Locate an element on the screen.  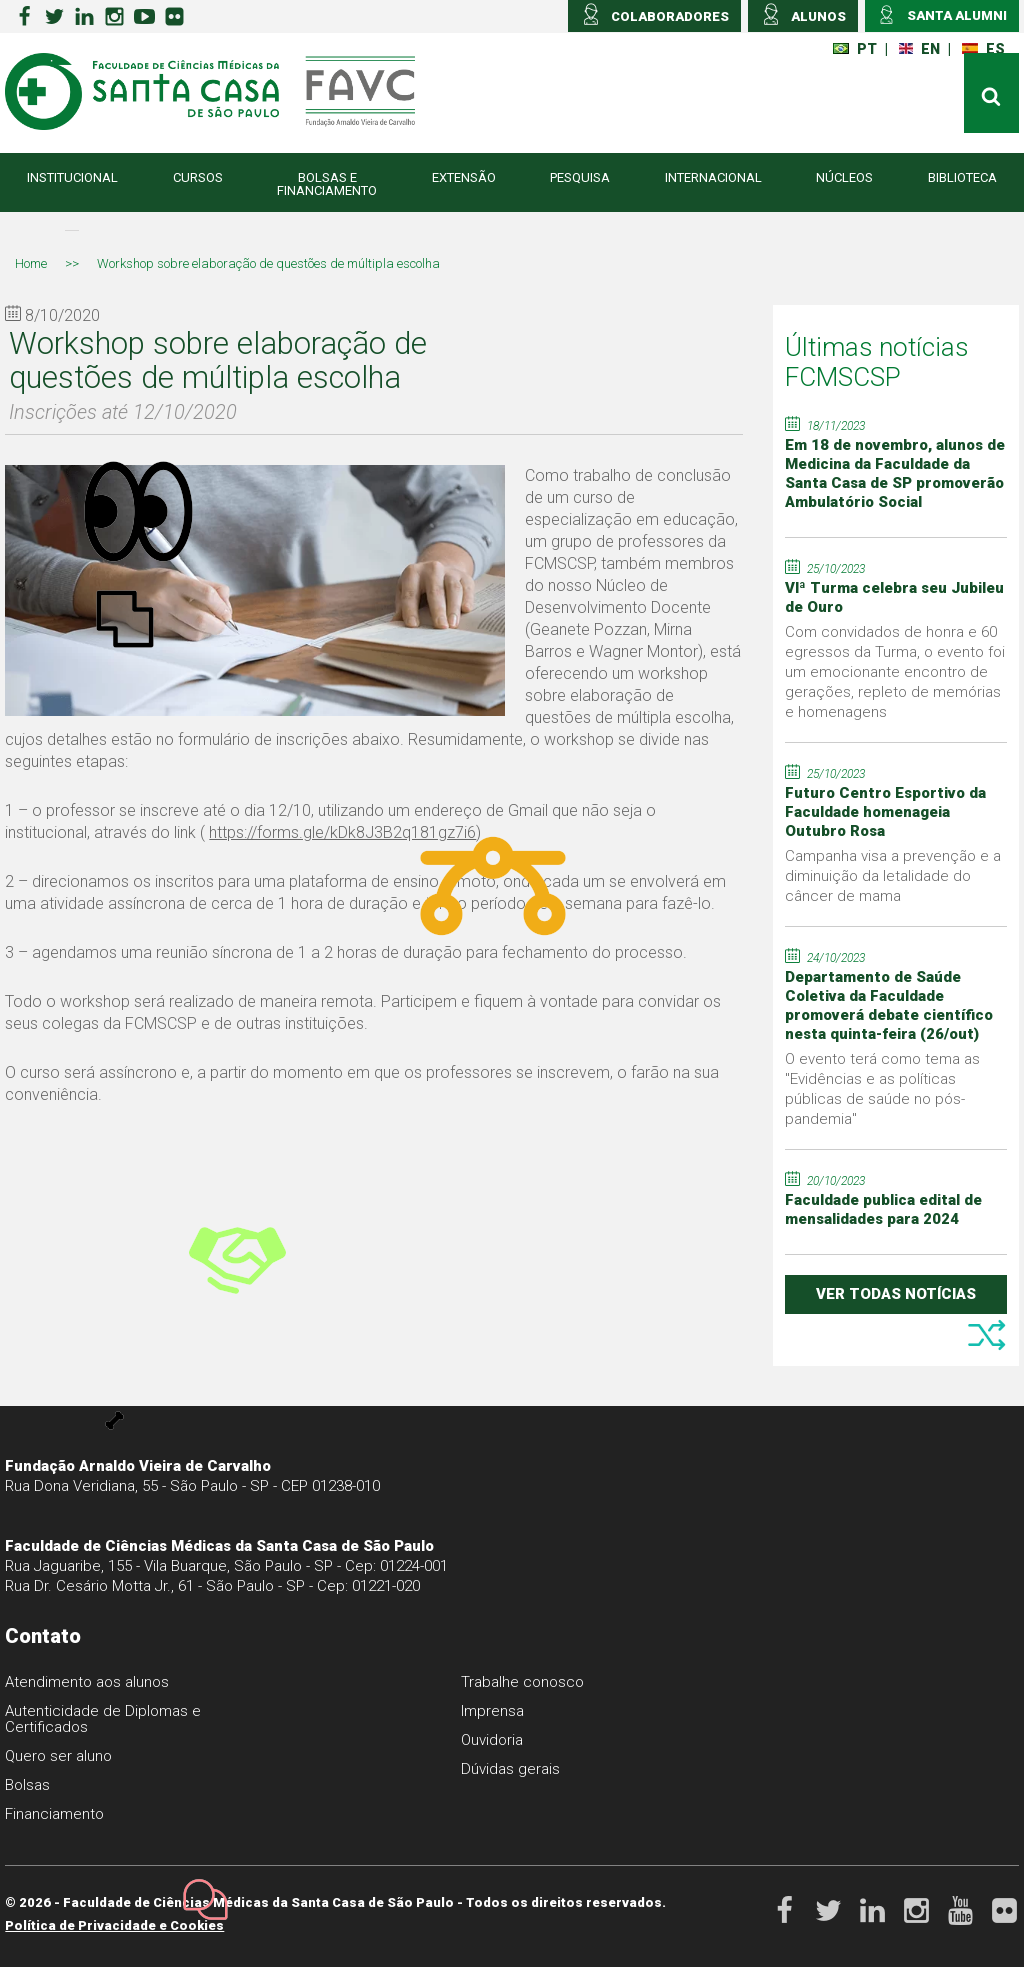
indicates someone is viewing or watching is located at coordinates (138, 511).